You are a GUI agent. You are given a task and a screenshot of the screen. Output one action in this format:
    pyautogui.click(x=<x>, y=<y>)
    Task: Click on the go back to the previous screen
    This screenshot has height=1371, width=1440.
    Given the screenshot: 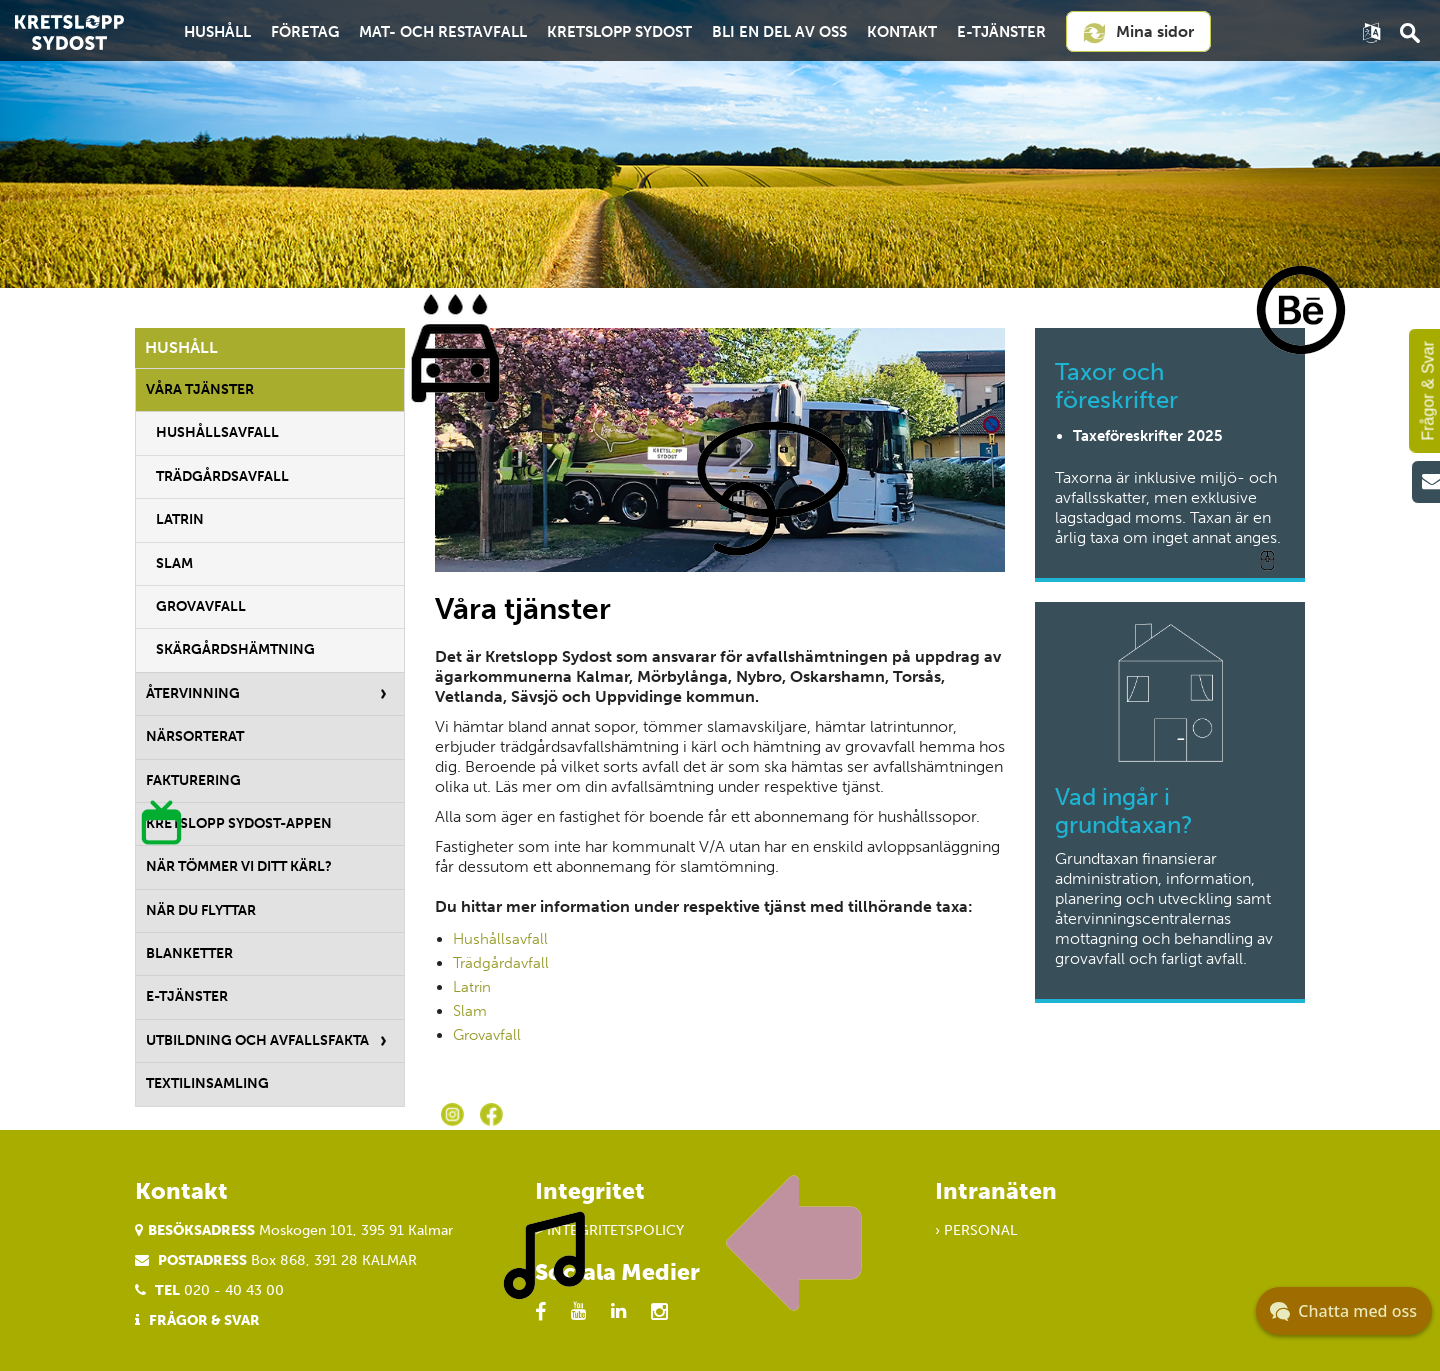 What is the action you would take?
    pyautogui.click(x=799, y=1243)
    